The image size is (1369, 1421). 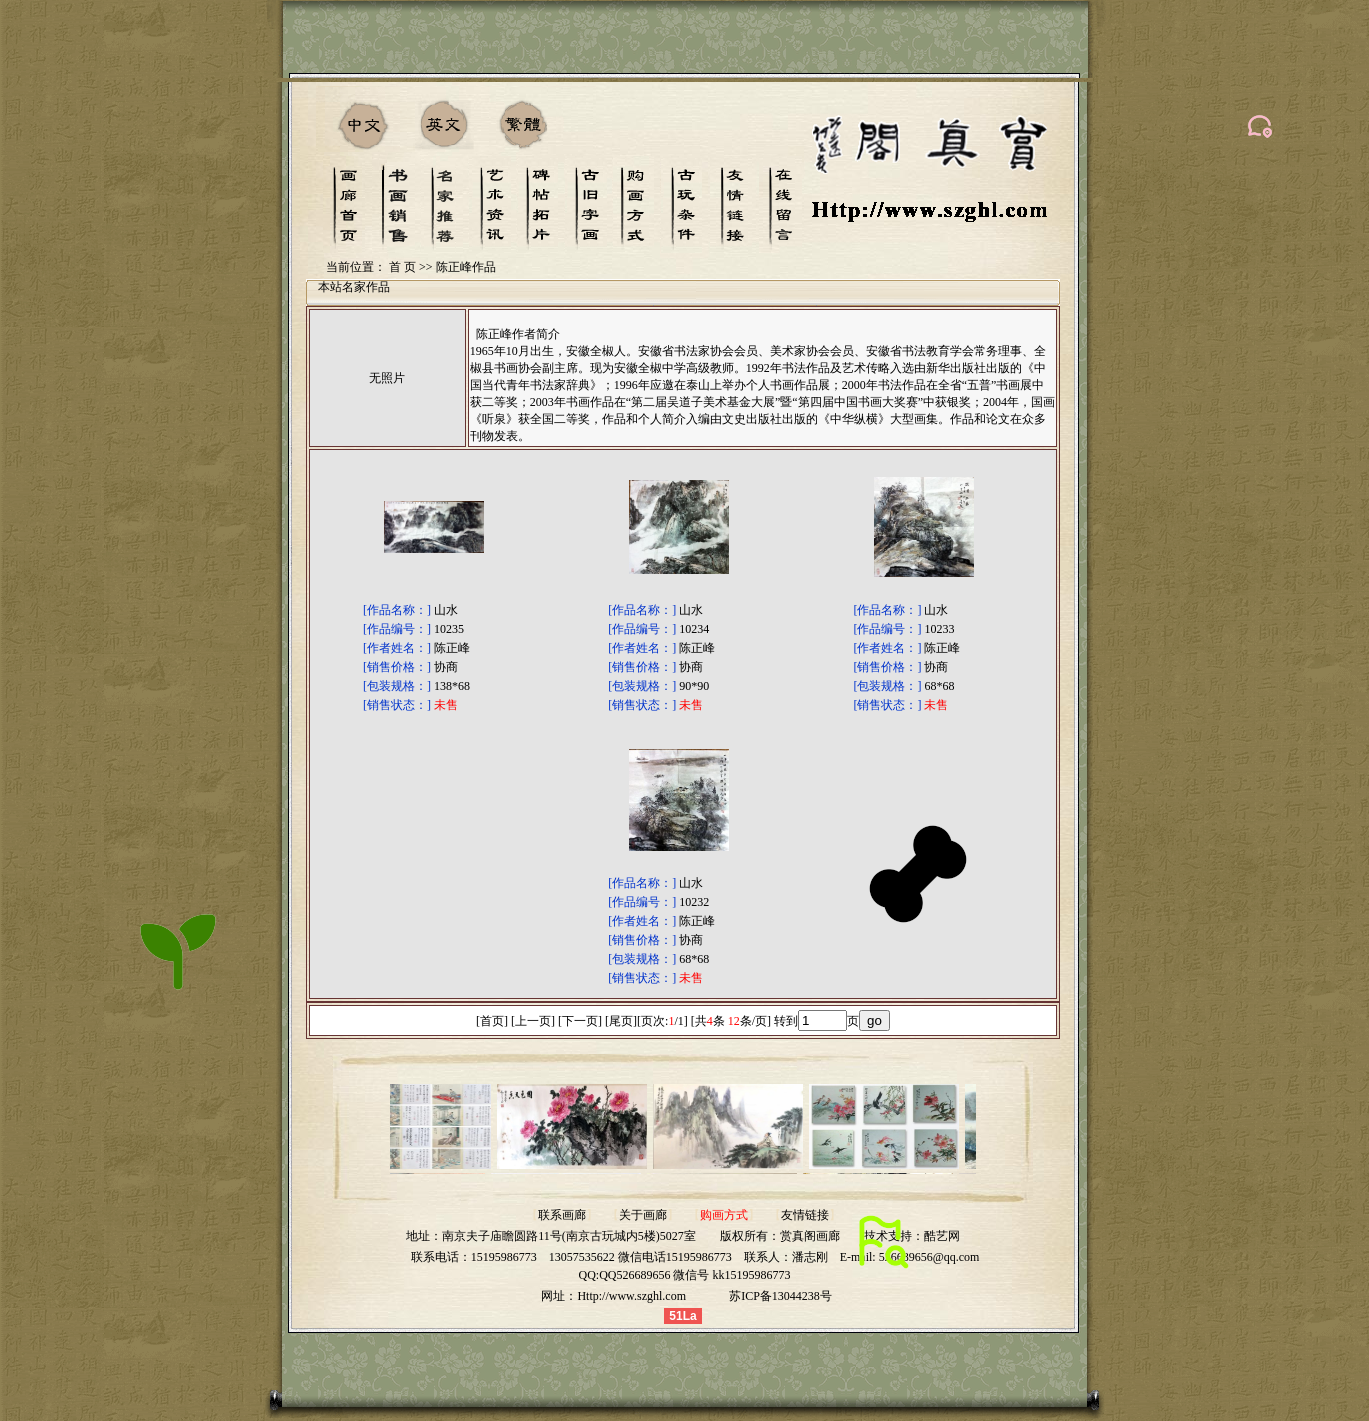 I want to click on access pet-related features or settings, so click(x=918, y=874).